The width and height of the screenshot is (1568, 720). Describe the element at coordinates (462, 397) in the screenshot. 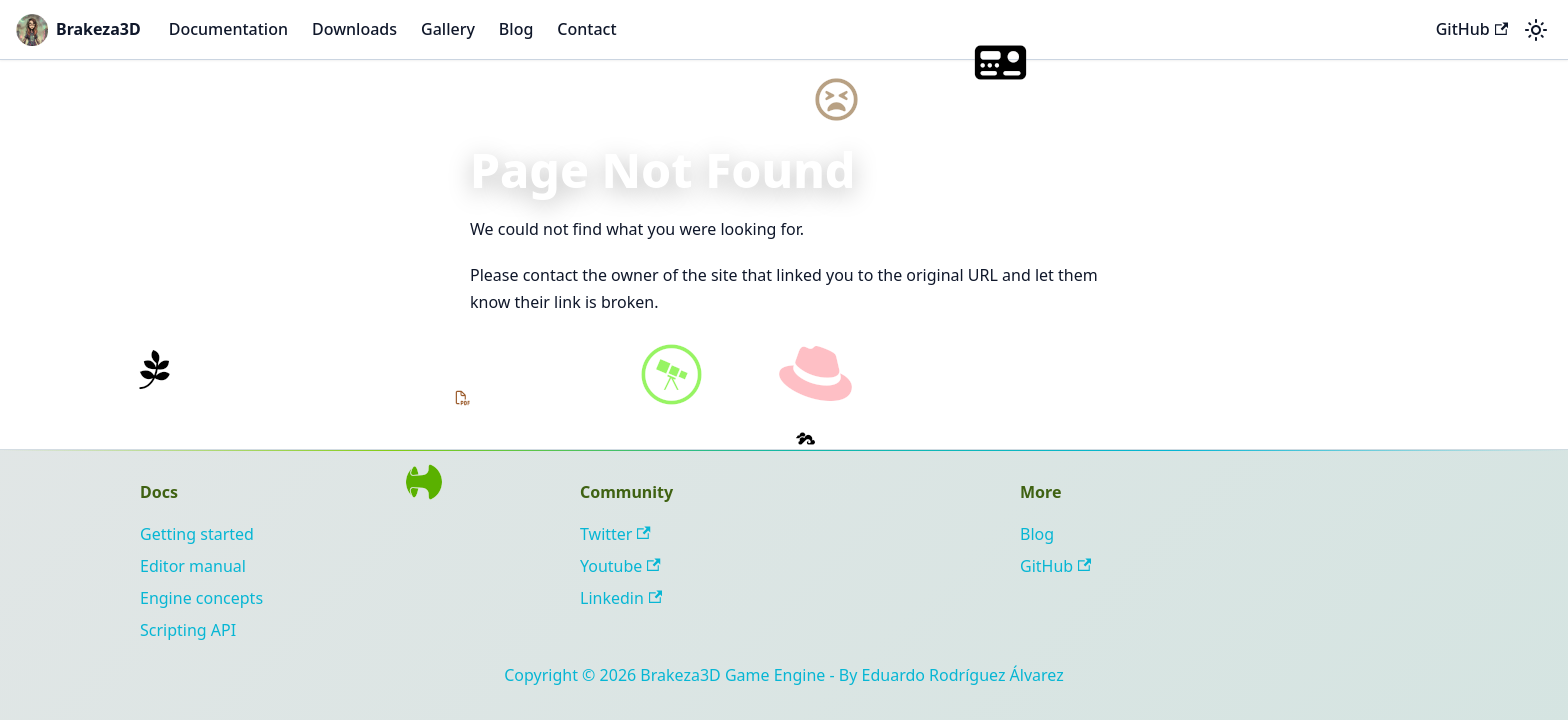

I see `view or open a PDF document` at that location.